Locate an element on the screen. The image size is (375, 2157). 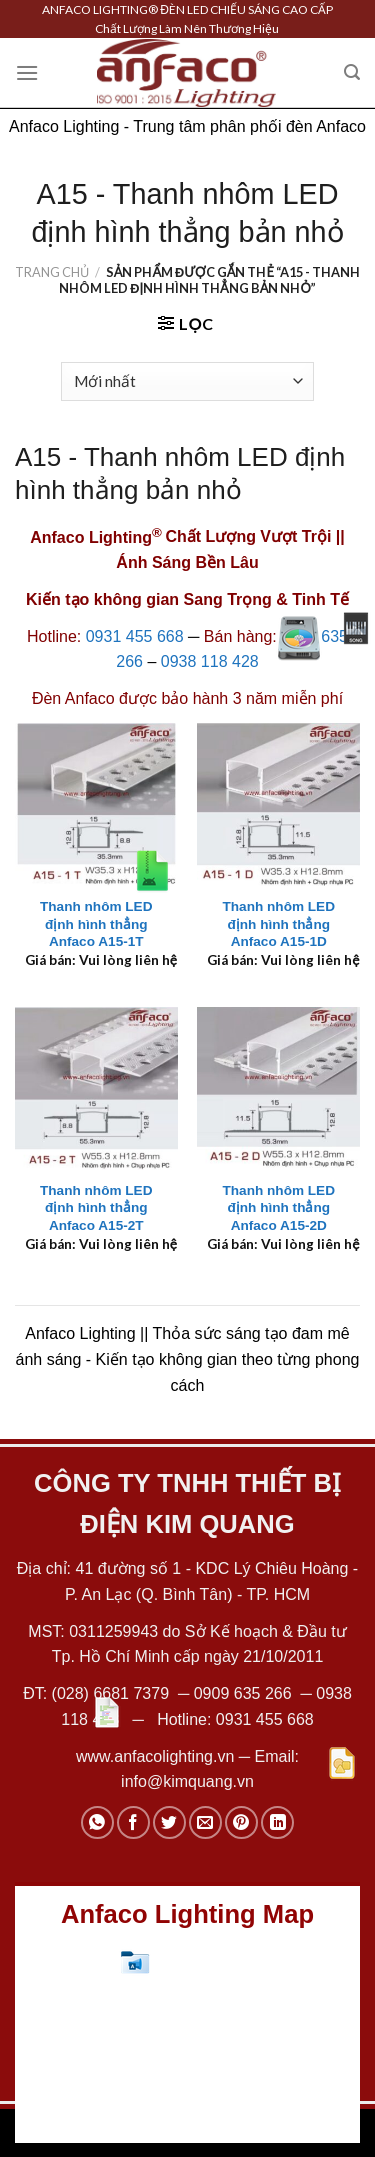
open a song file in GarageBand is located at coordinates (356, 629).